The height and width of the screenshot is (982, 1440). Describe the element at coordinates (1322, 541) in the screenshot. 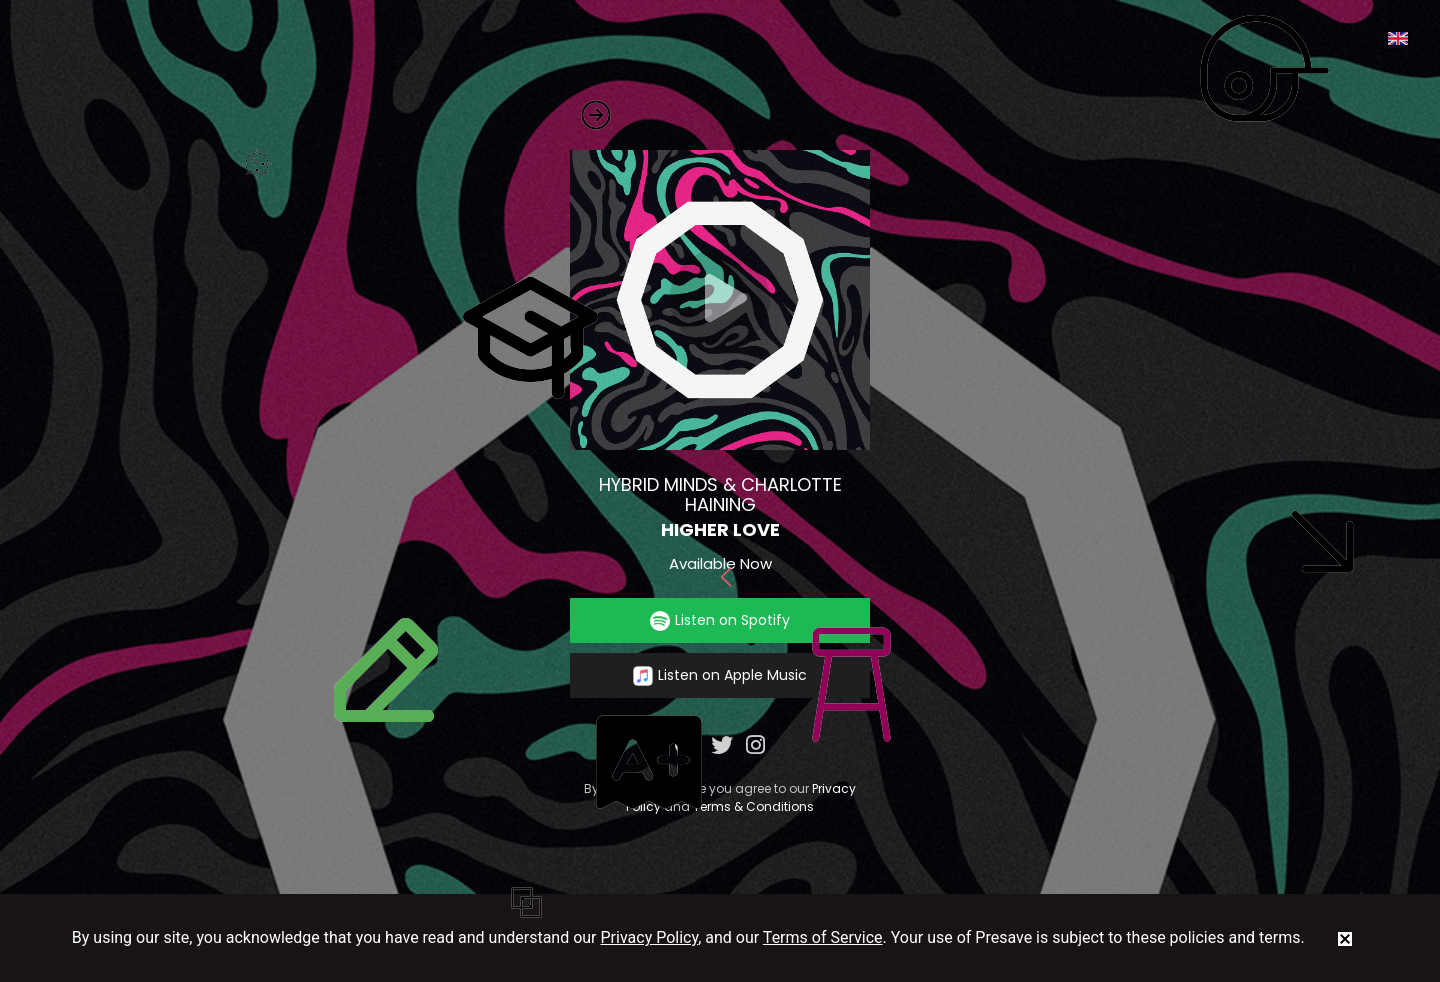

I see `navigate to the next item diagonally` at that location.